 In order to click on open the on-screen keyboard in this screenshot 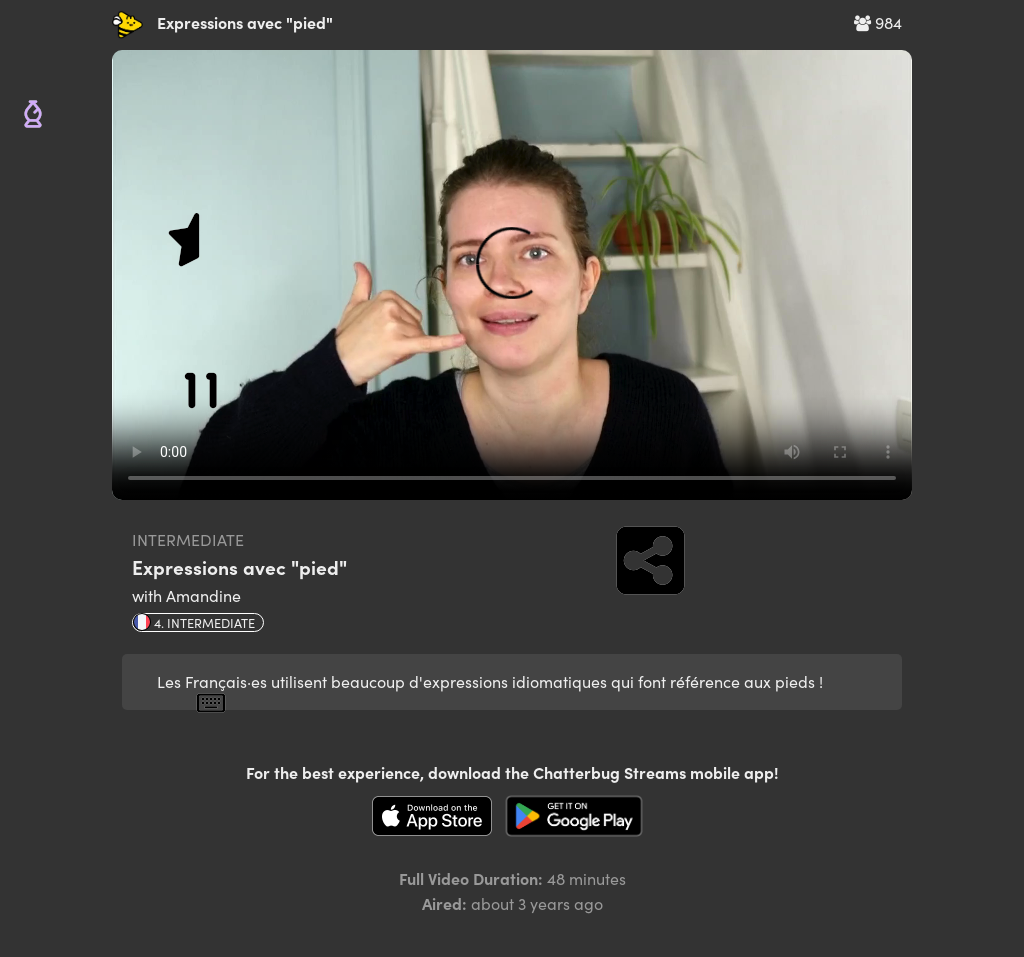, I will do `click(211, 703)`.